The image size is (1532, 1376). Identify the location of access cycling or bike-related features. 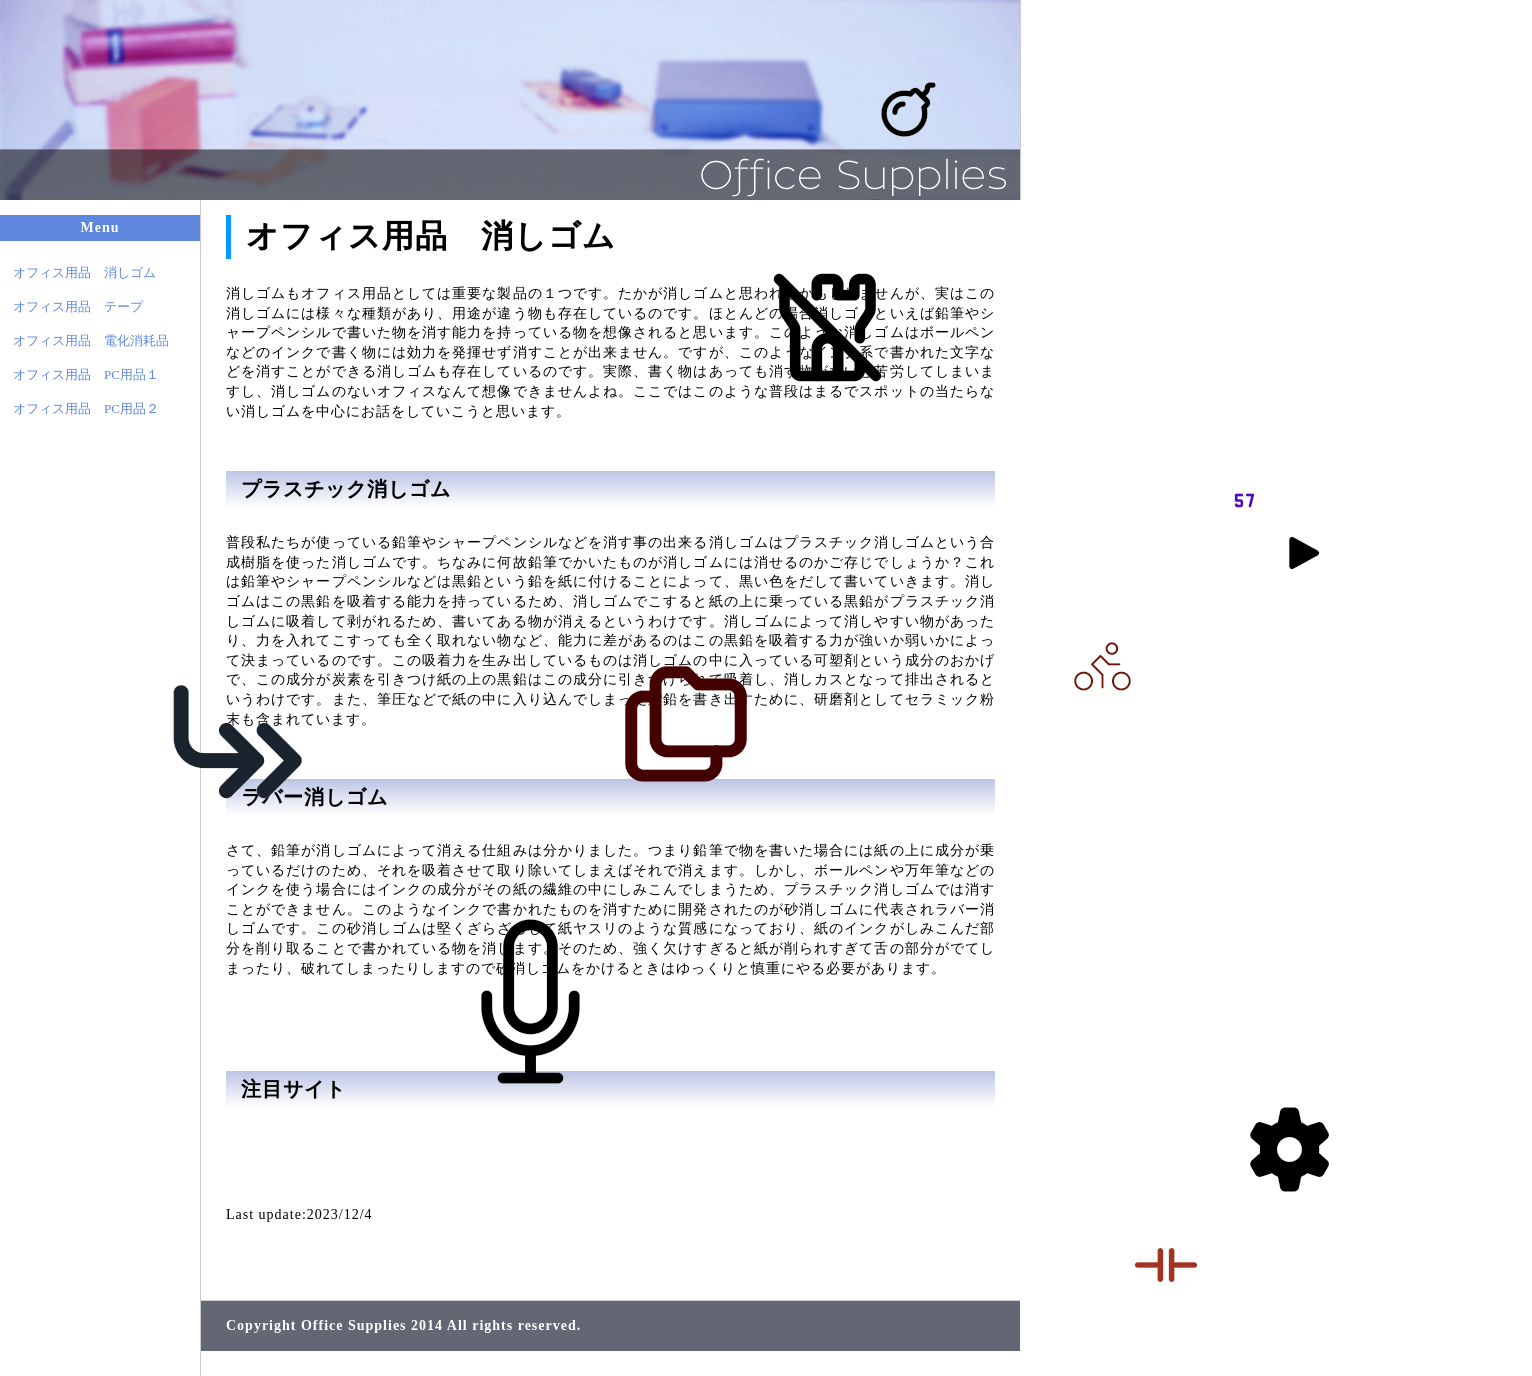
(1102, 668).